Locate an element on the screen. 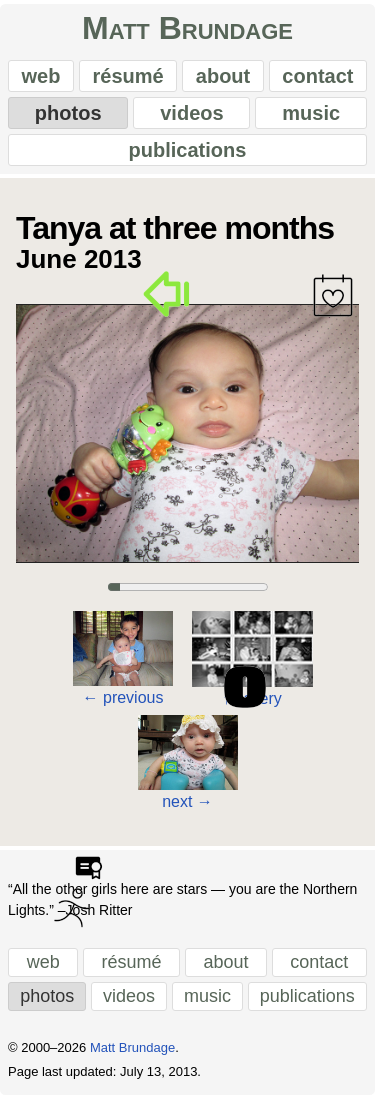 The height and width of the screenshot is (1099, 375). view more information is located at coordinates (245, 687).